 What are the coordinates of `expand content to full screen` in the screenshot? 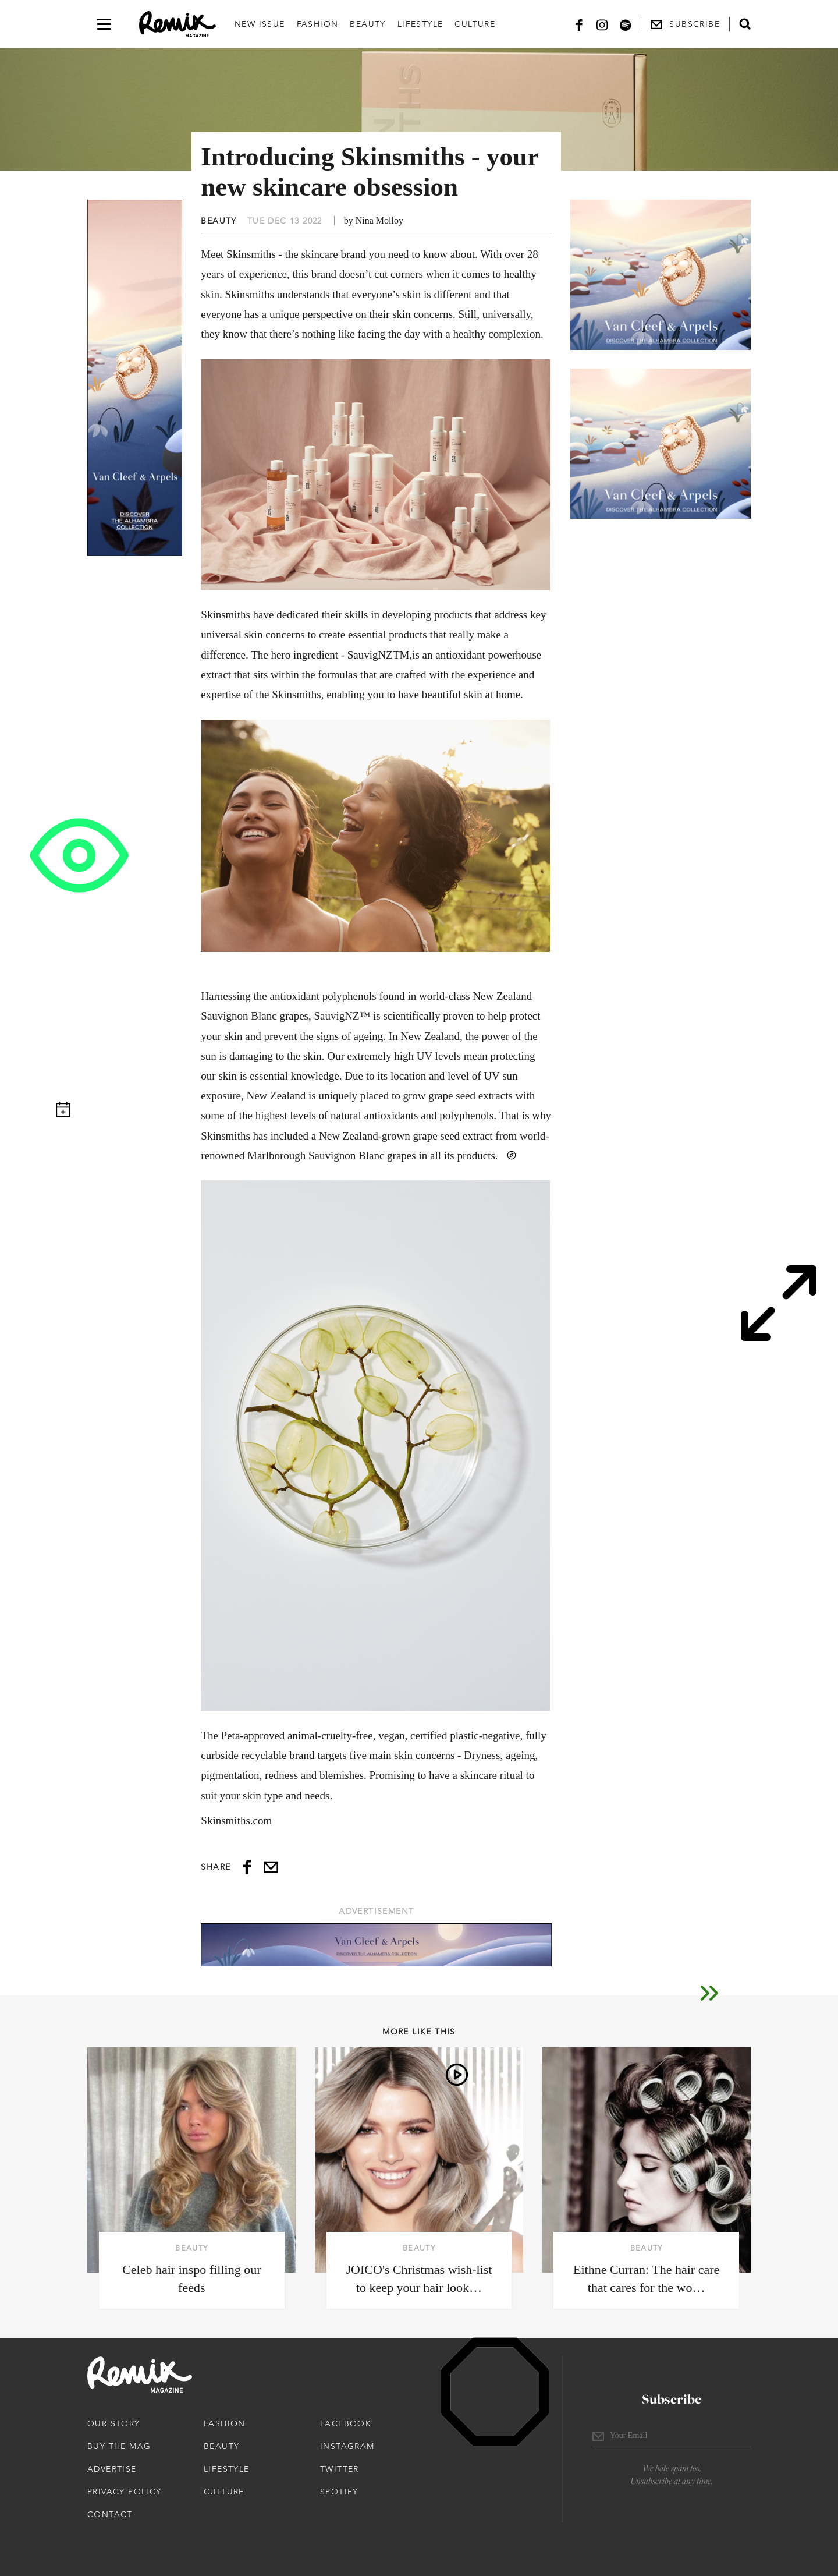 It's located at (779, 1303).